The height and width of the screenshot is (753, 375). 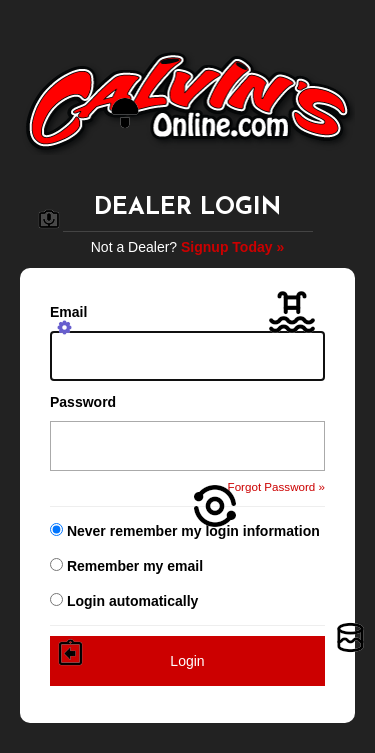 I want to click on view pool or swimming amenities, so click(x=292, y=312).